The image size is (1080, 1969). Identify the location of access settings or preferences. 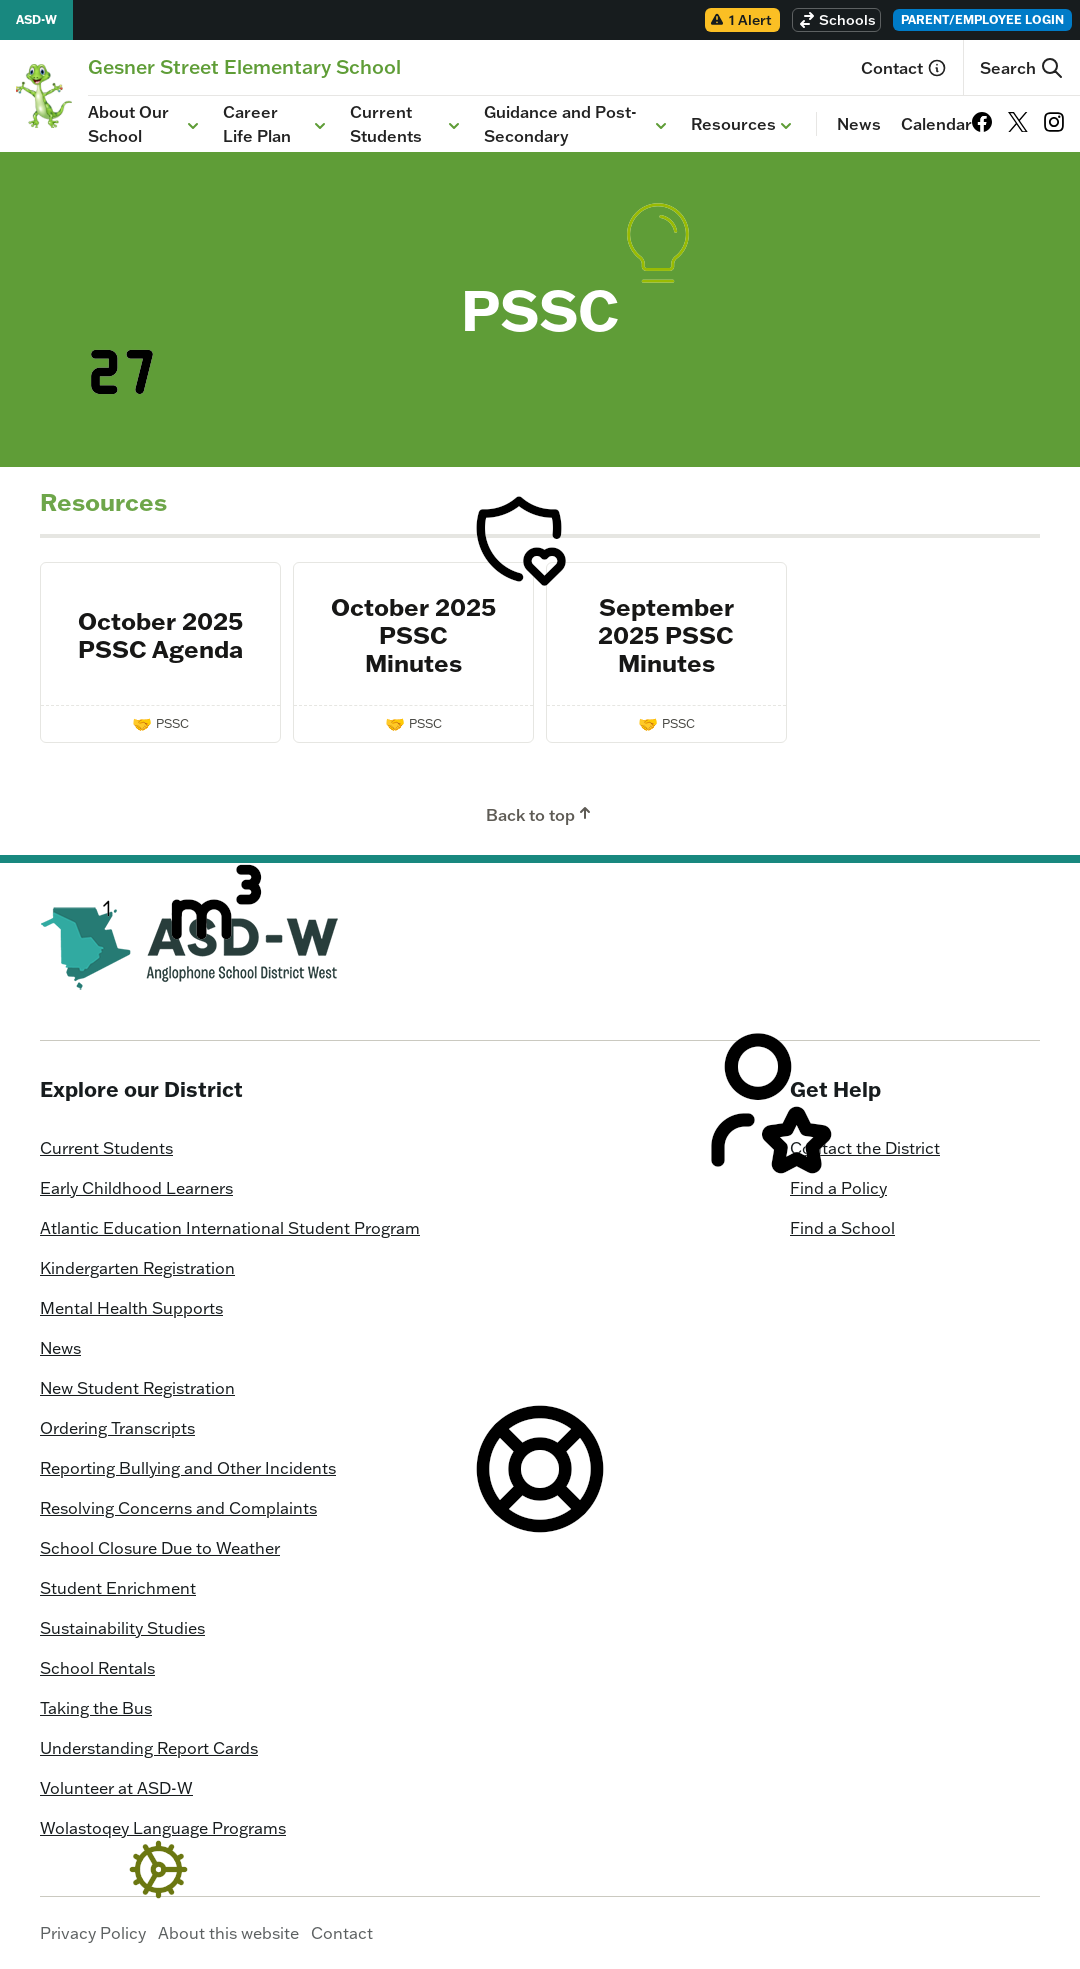
(158, 1869).